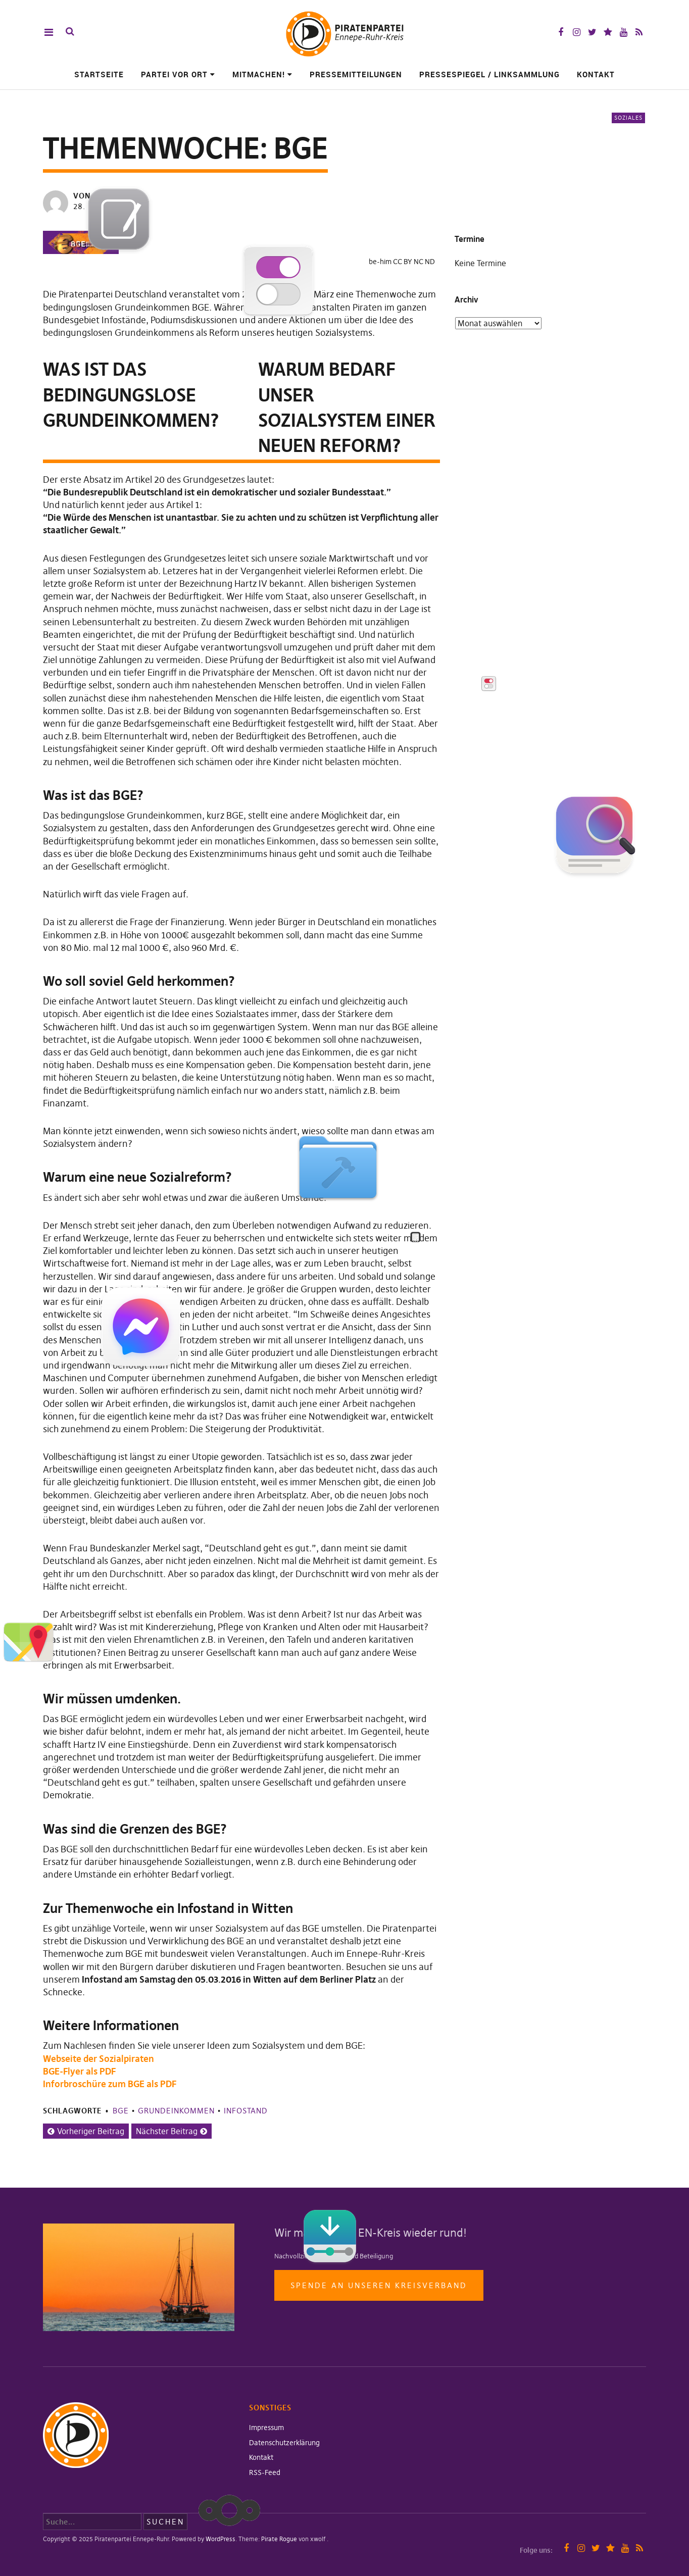 This screenshot has height=2576, width=689. What do you see at coordinates (28, 1642) in the screenshot?
I see `open gnome maps application` at bounding box center [28, 1642].